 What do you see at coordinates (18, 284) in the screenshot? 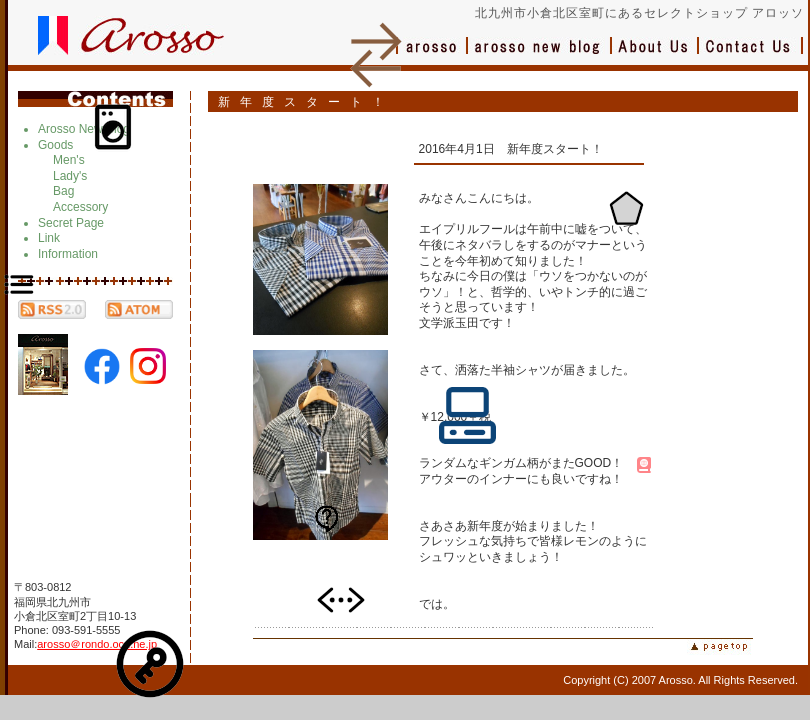
I see `view items in a list format` at bounding box center [18, 284].